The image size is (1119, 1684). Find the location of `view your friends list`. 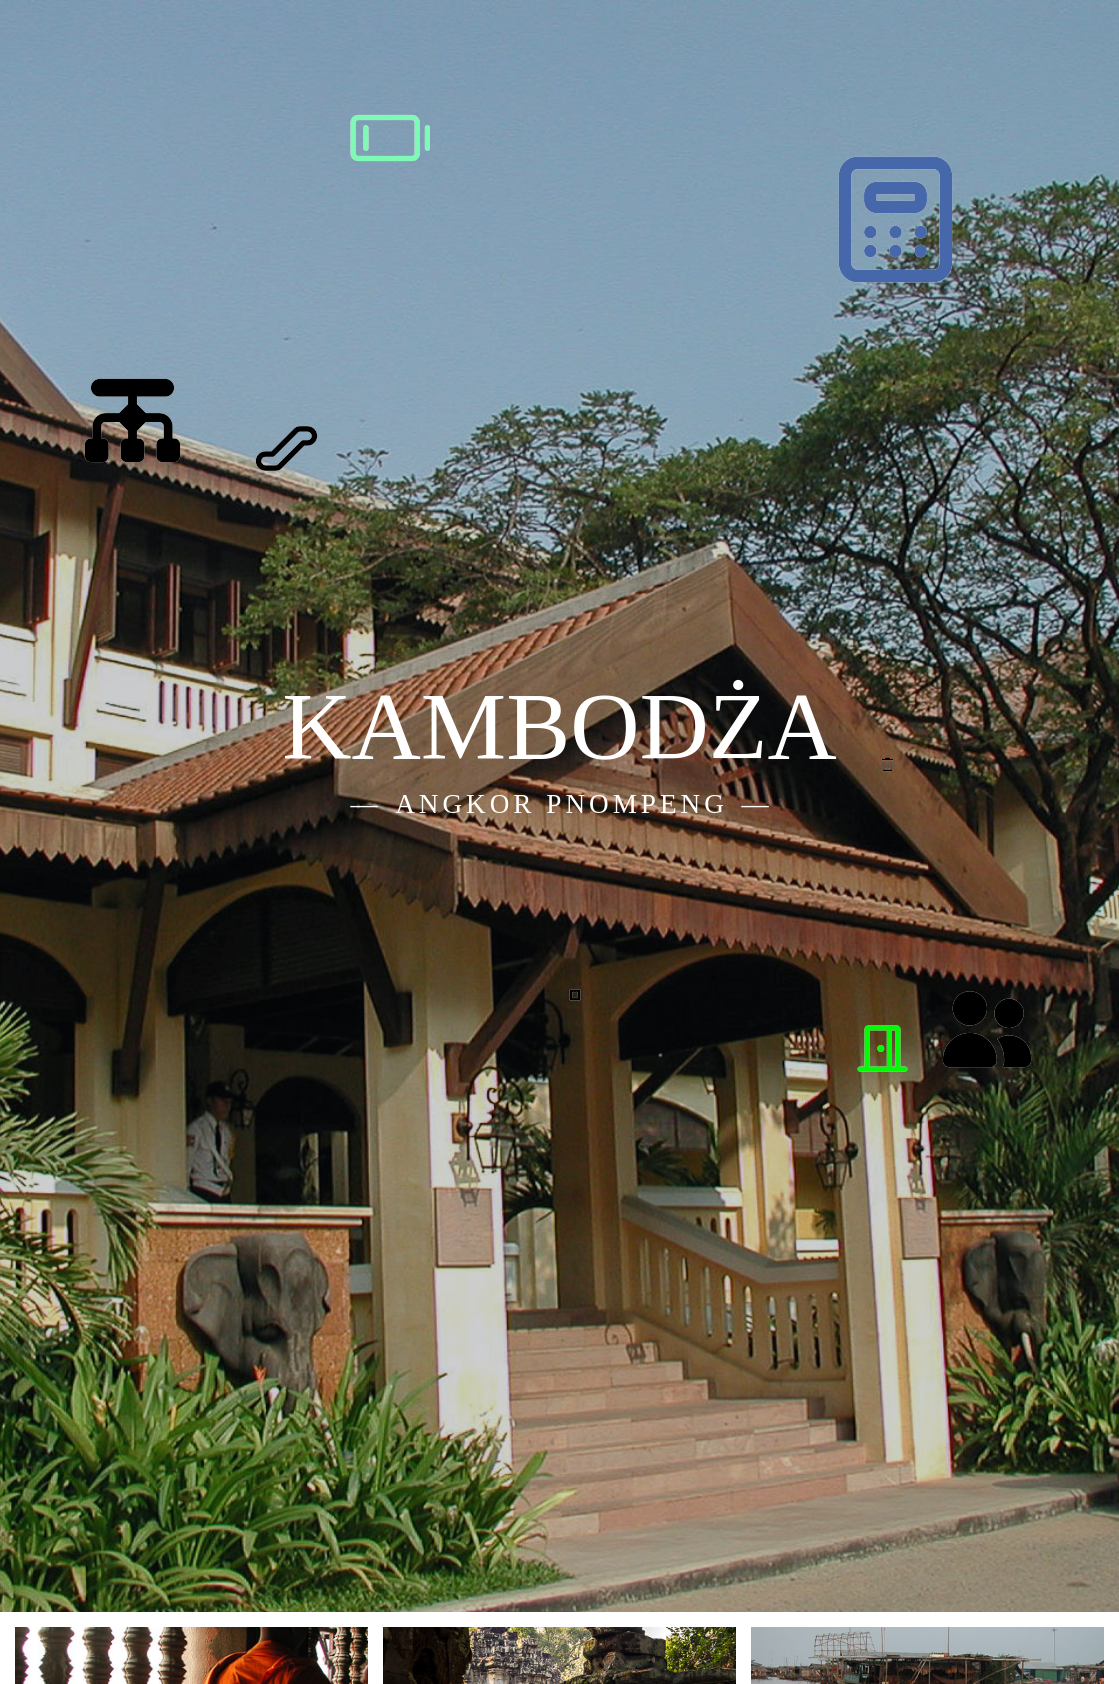

view your friends list is located at coordinates (987, 1028).